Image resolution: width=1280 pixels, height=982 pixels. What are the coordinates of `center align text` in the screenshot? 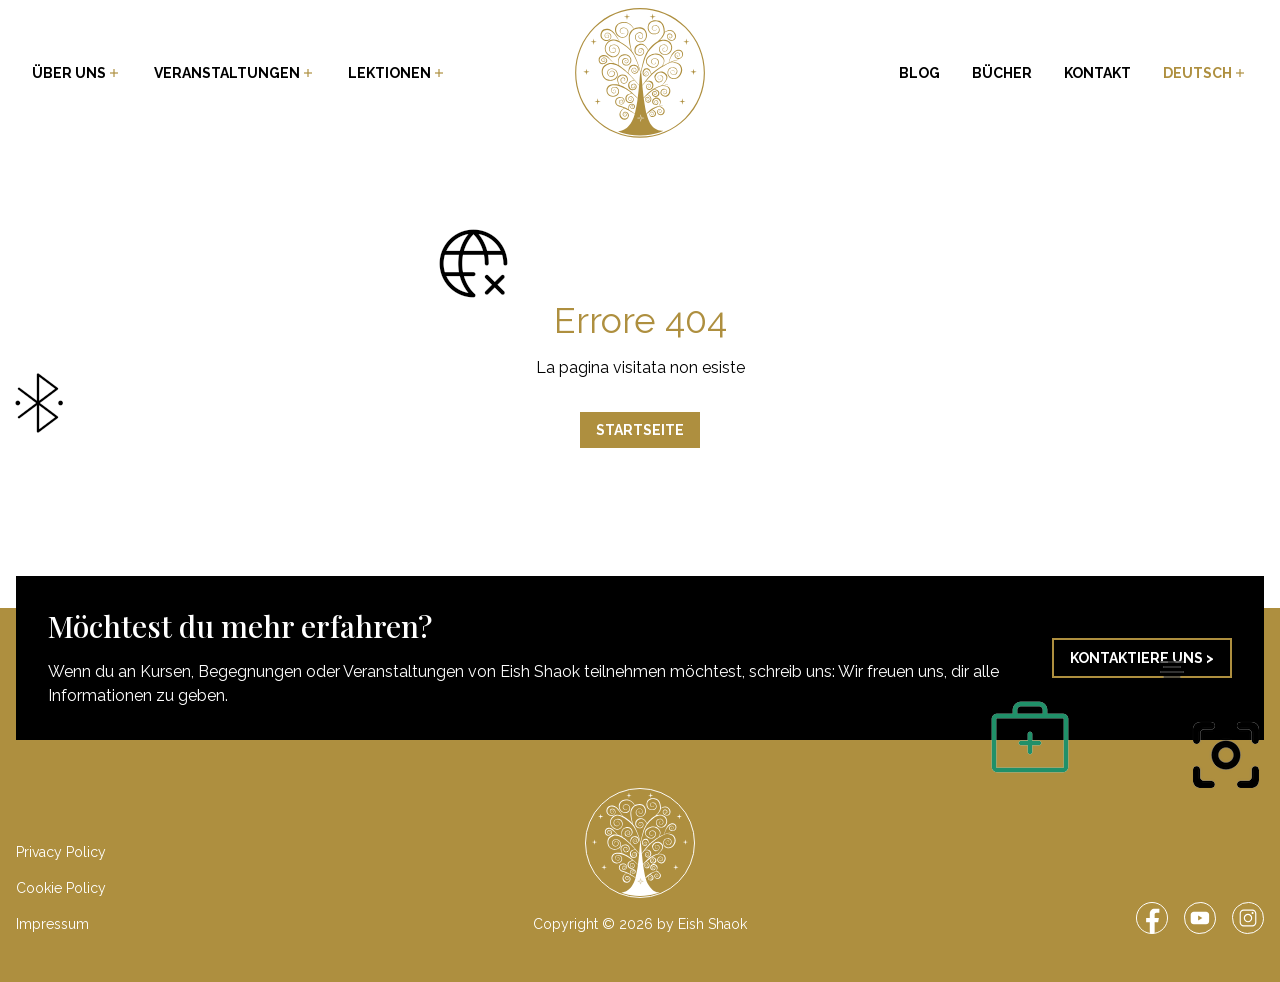 It's located at (1172, 670).